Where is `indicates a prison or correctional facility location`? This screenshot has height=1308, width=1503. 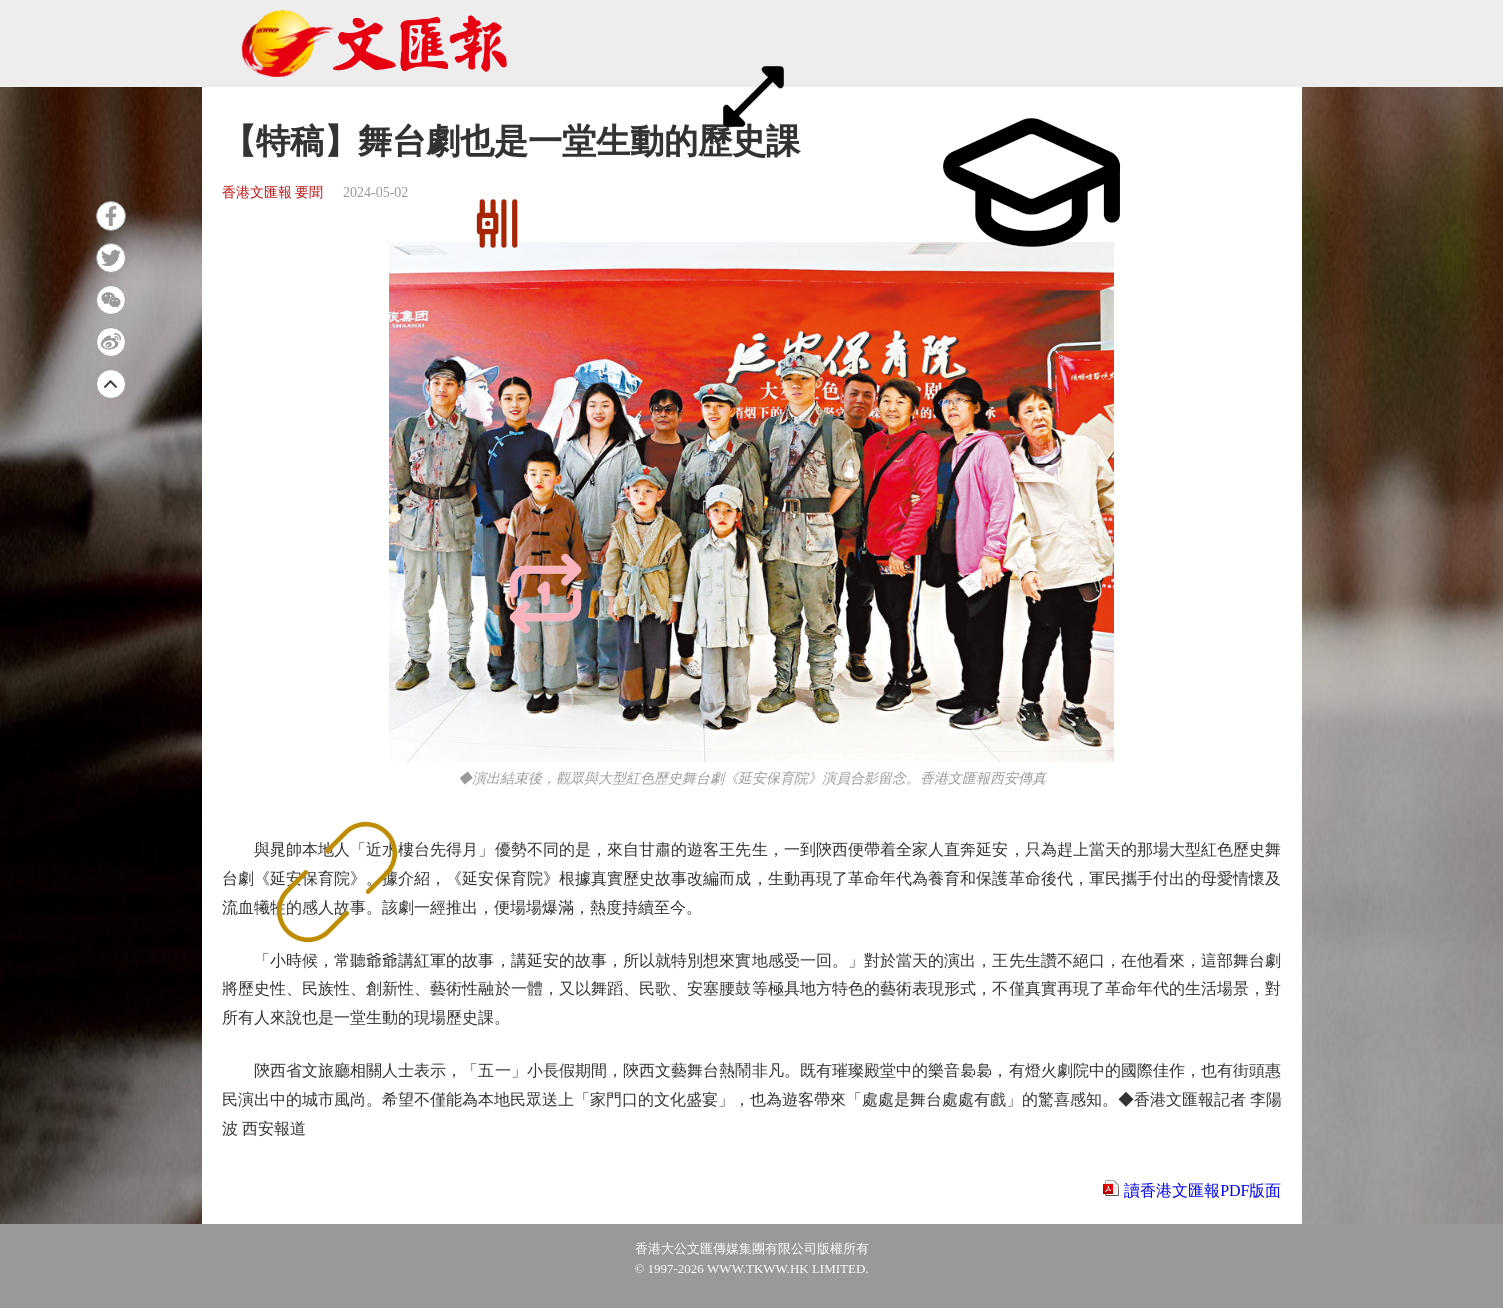
indicates a prison or correctional facility location is located at coordinates (498, 223).